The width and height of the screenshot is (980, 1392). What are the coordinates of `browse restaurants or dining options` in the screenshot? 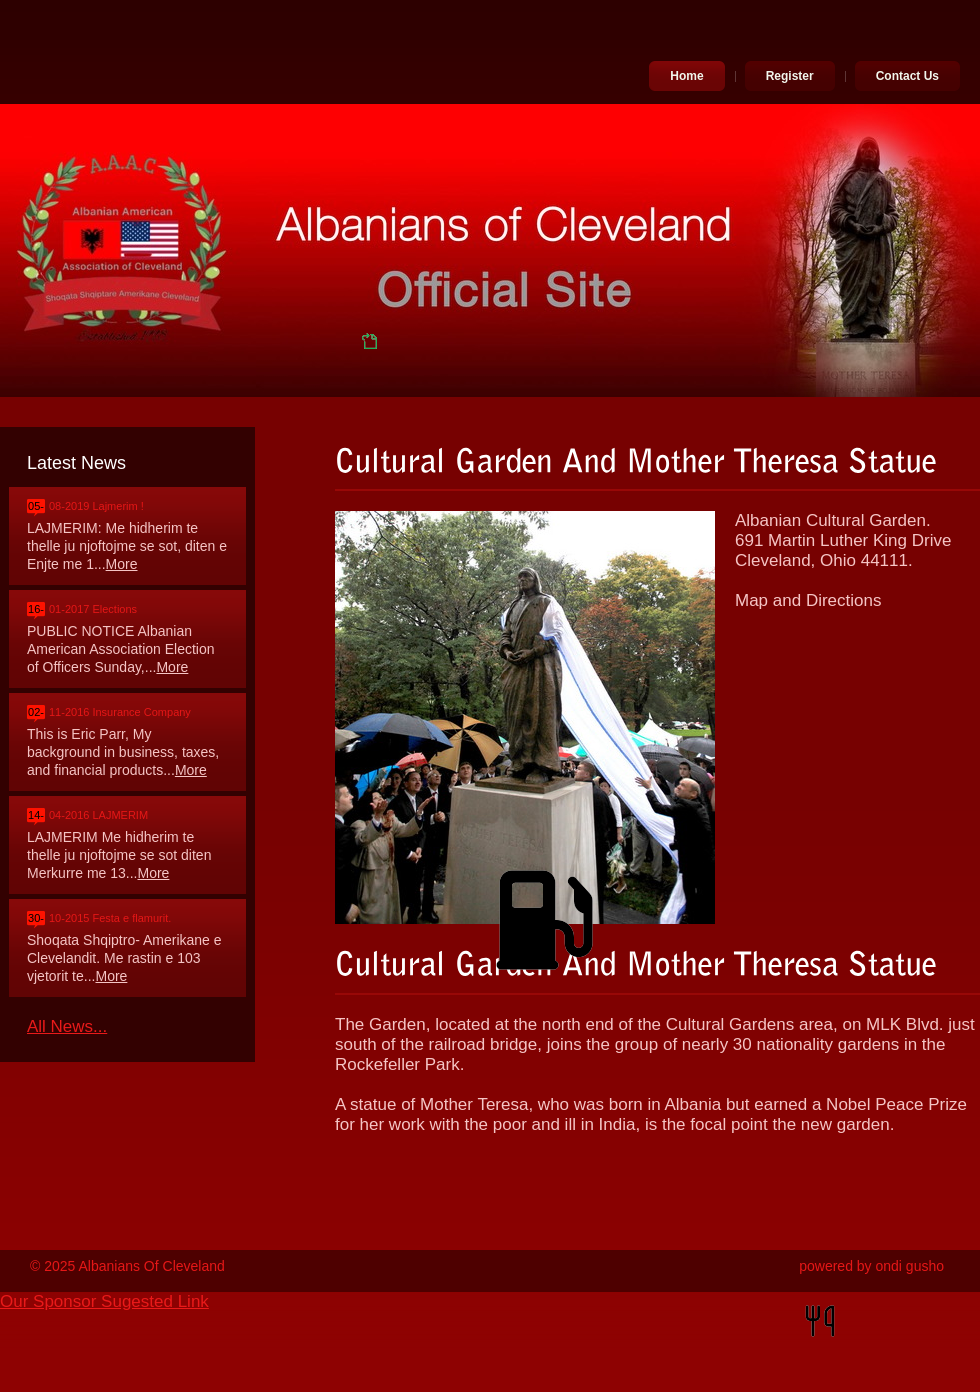 It's located at (820, 1321).